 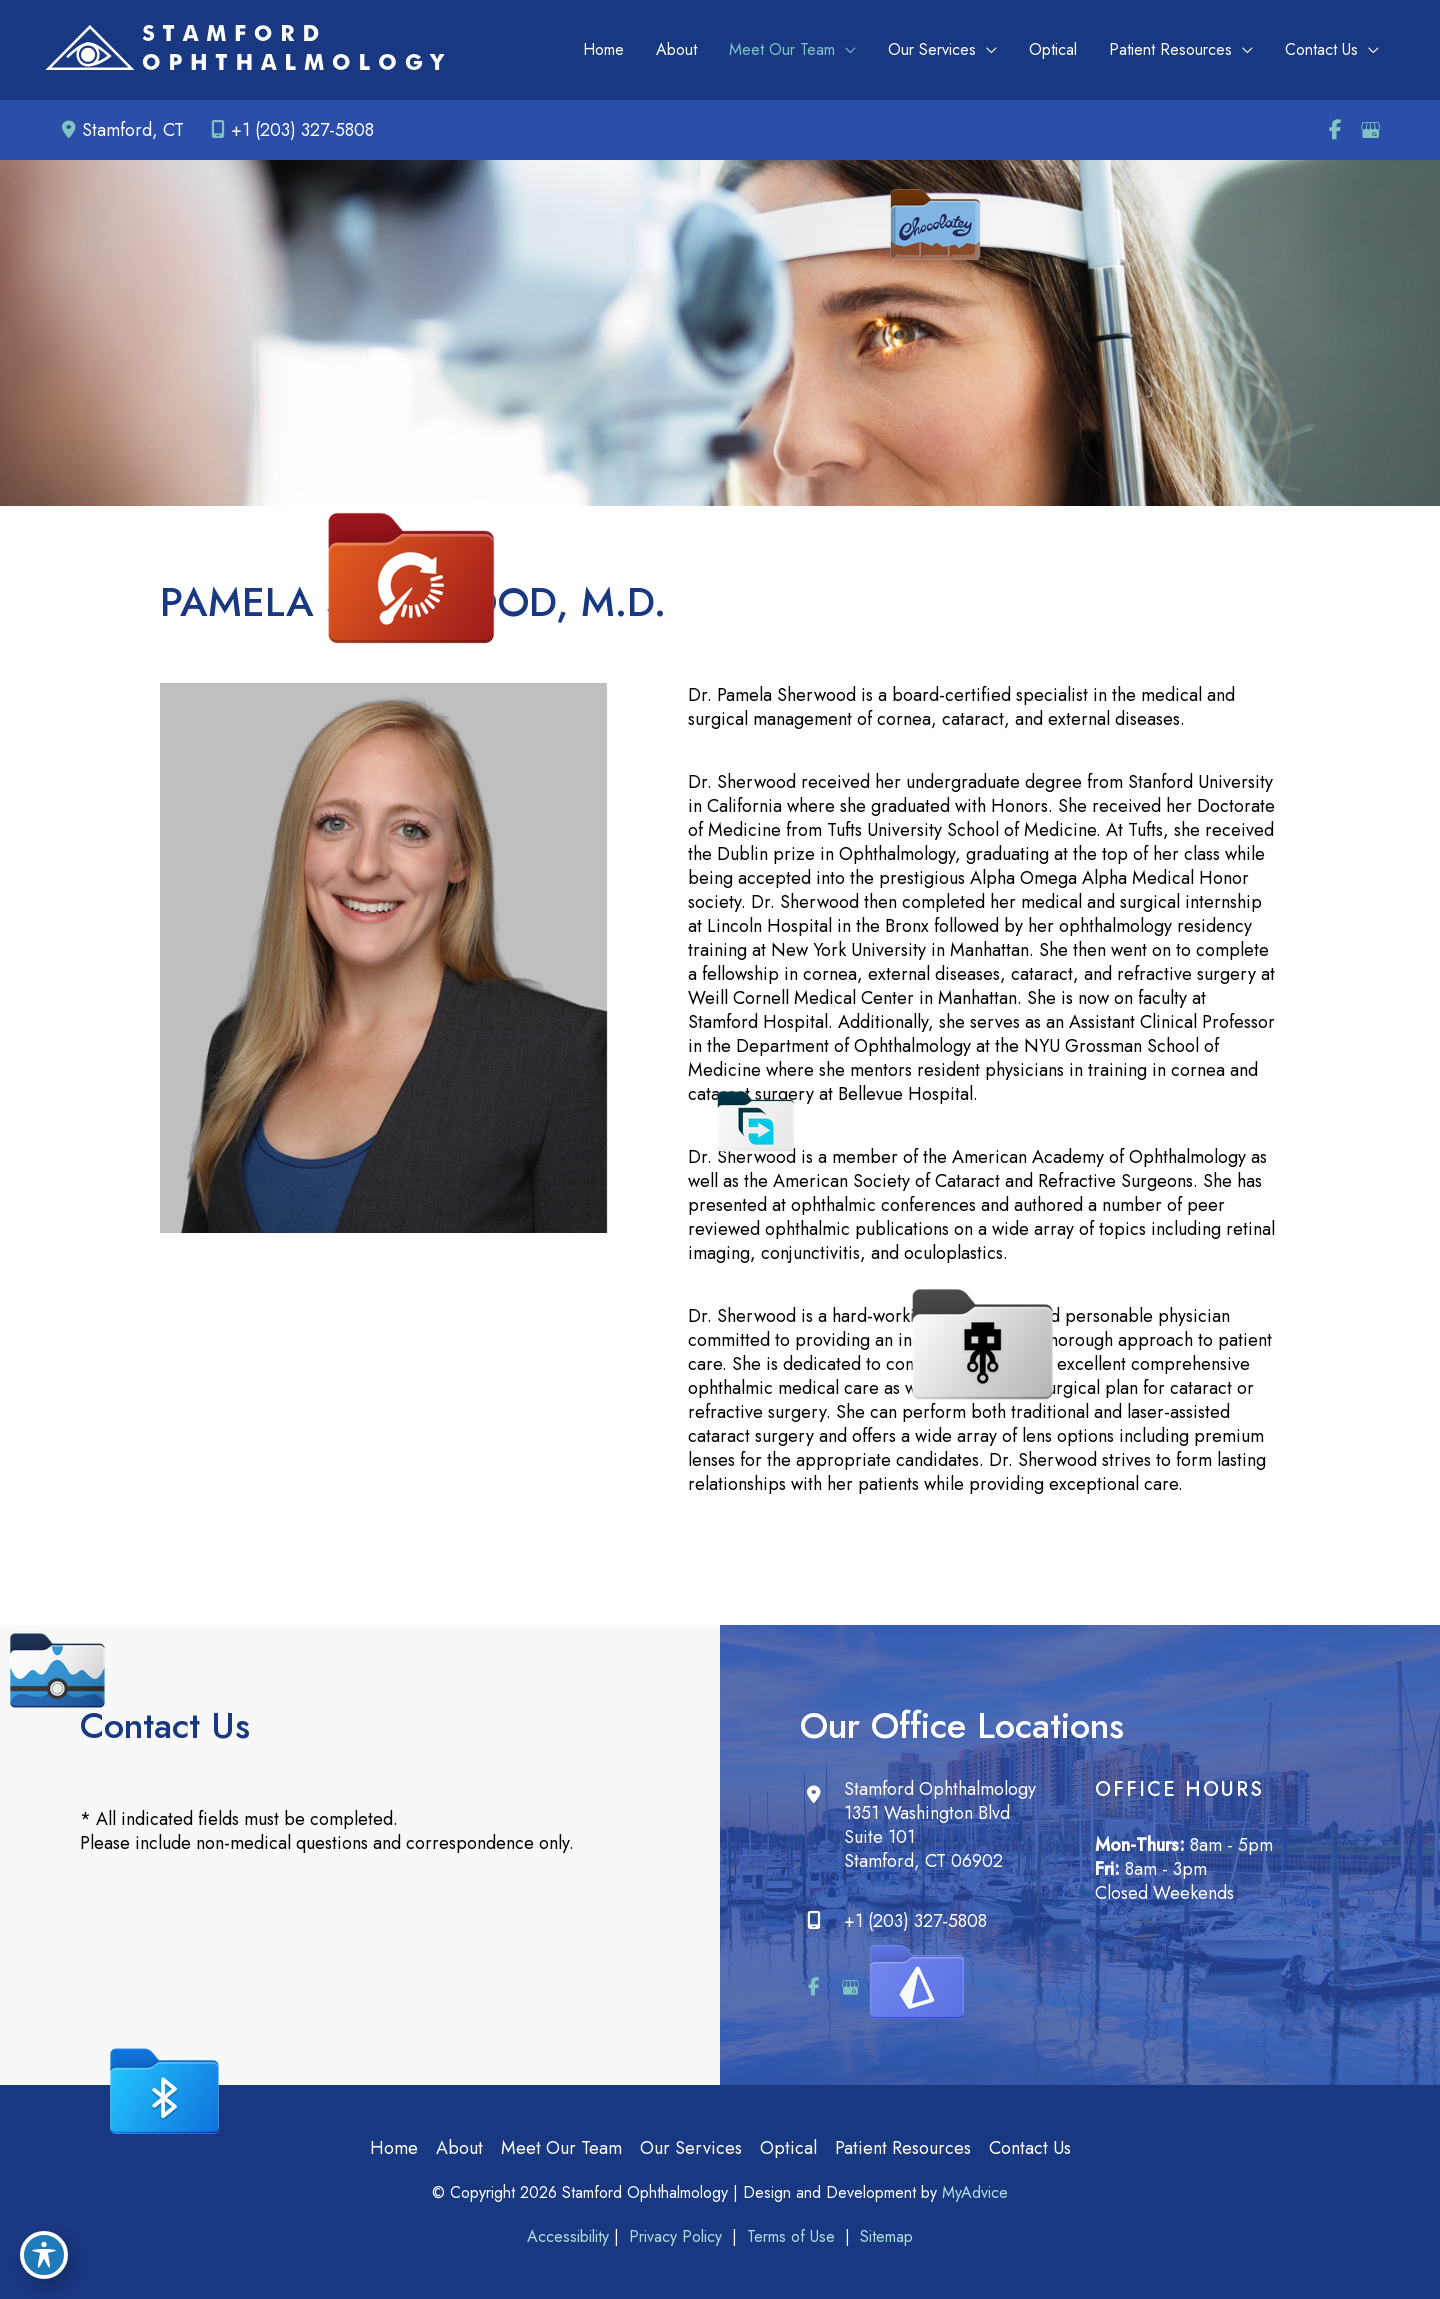 What do you see at coordinates (755, 1123) in the screenshot?
I see `open free download manager downloads folder` at bounding box center [755, 1123].